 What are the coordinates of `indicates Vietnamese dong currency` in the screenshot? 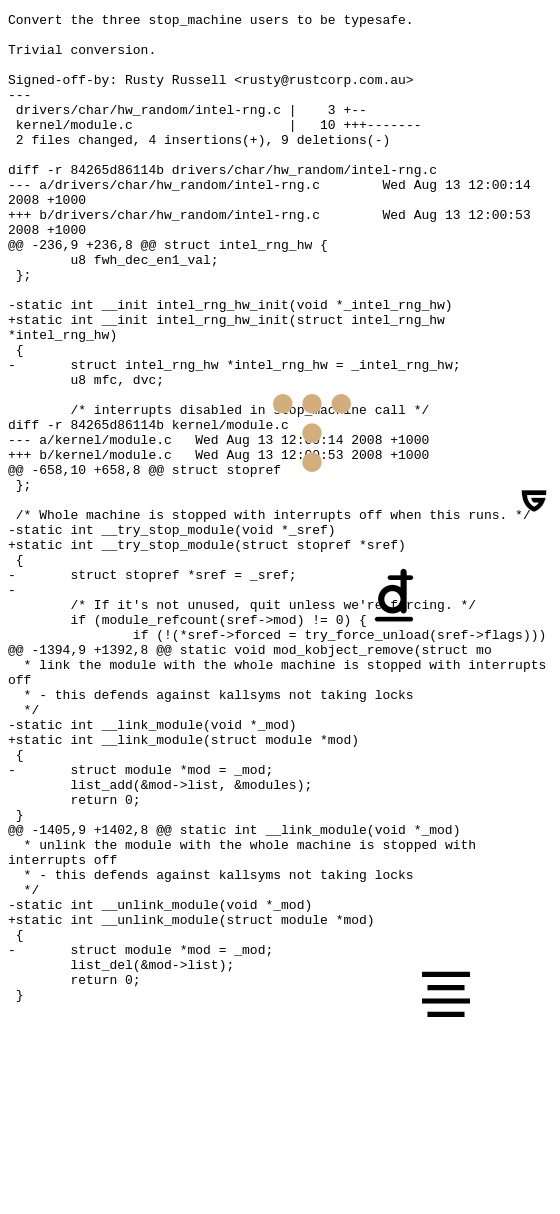 It's located at (394, 596).